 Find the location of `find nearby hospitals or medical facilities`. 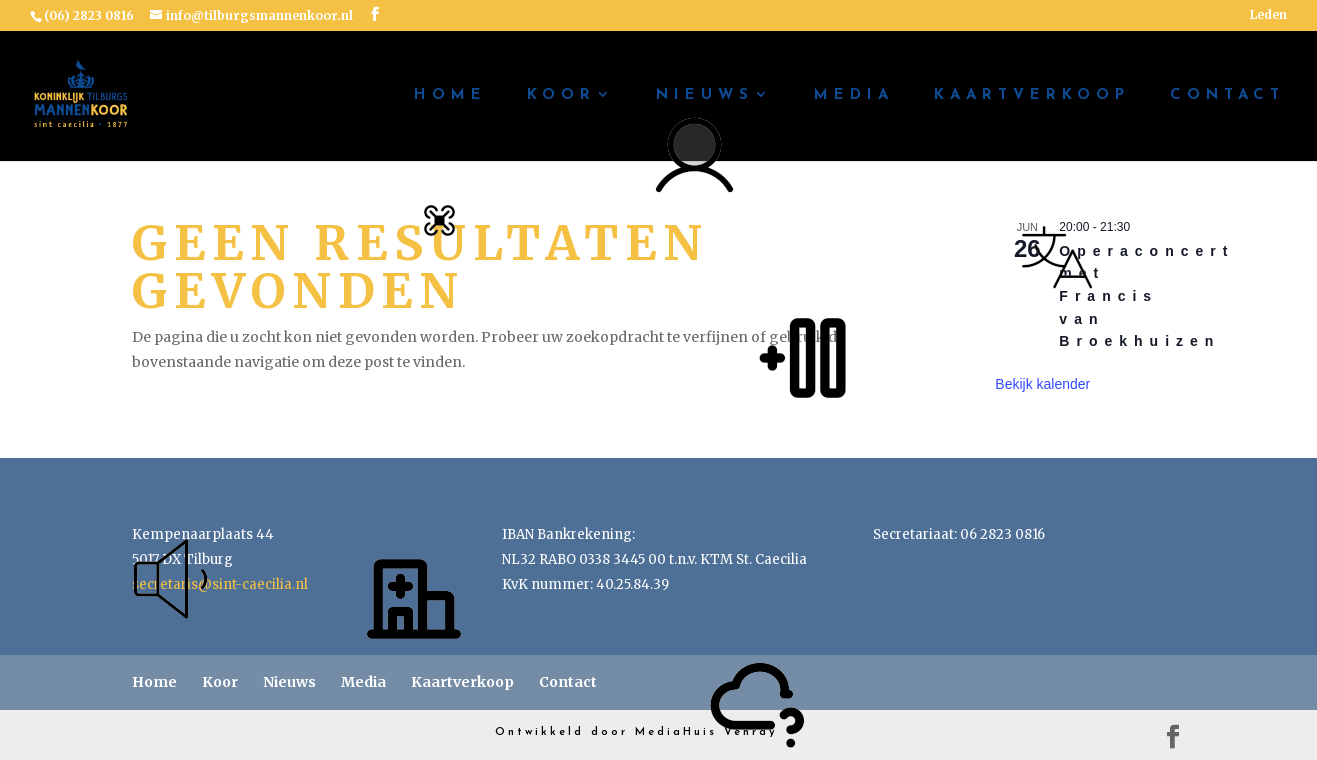

find nearby hospitals or medical facilities is located at coordinates (410, 599).